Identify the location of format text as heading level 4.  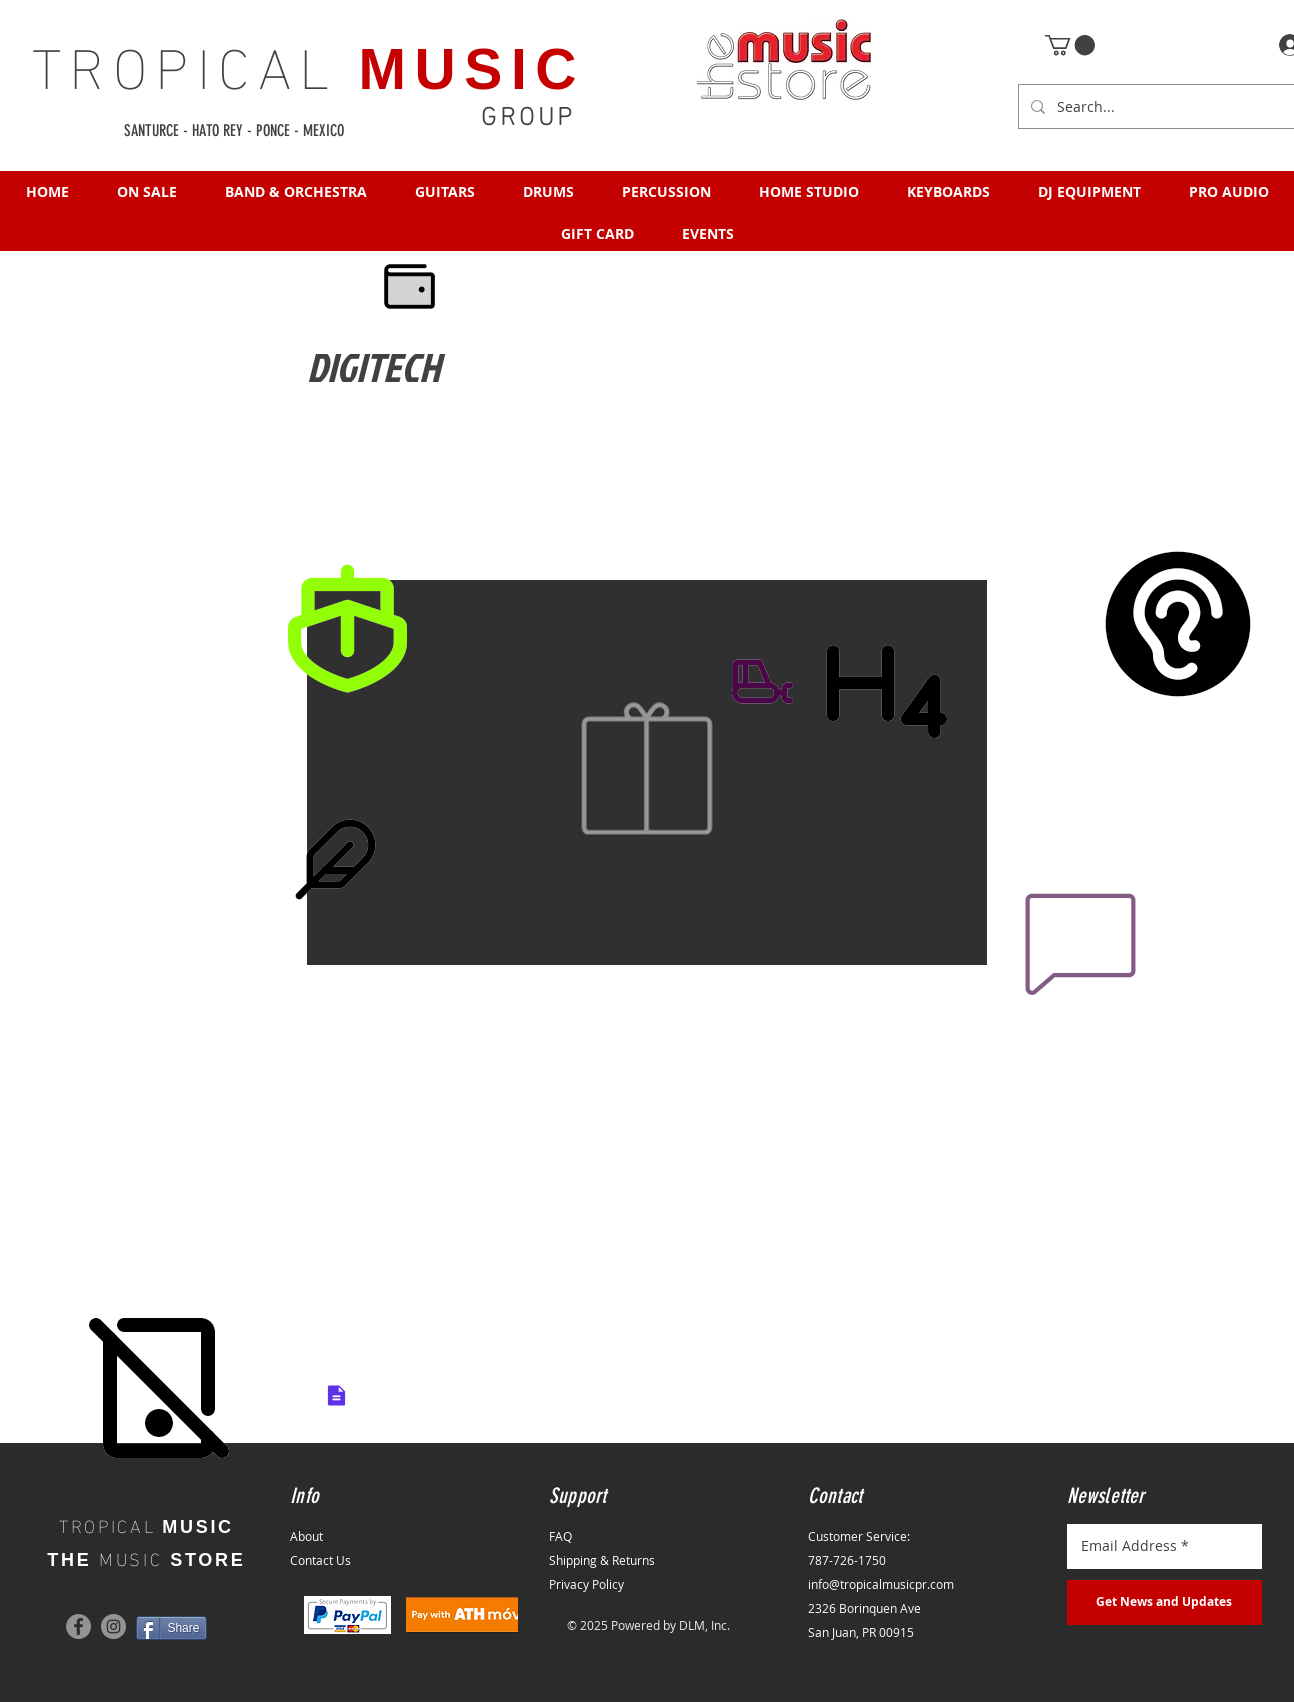
(879, 689).